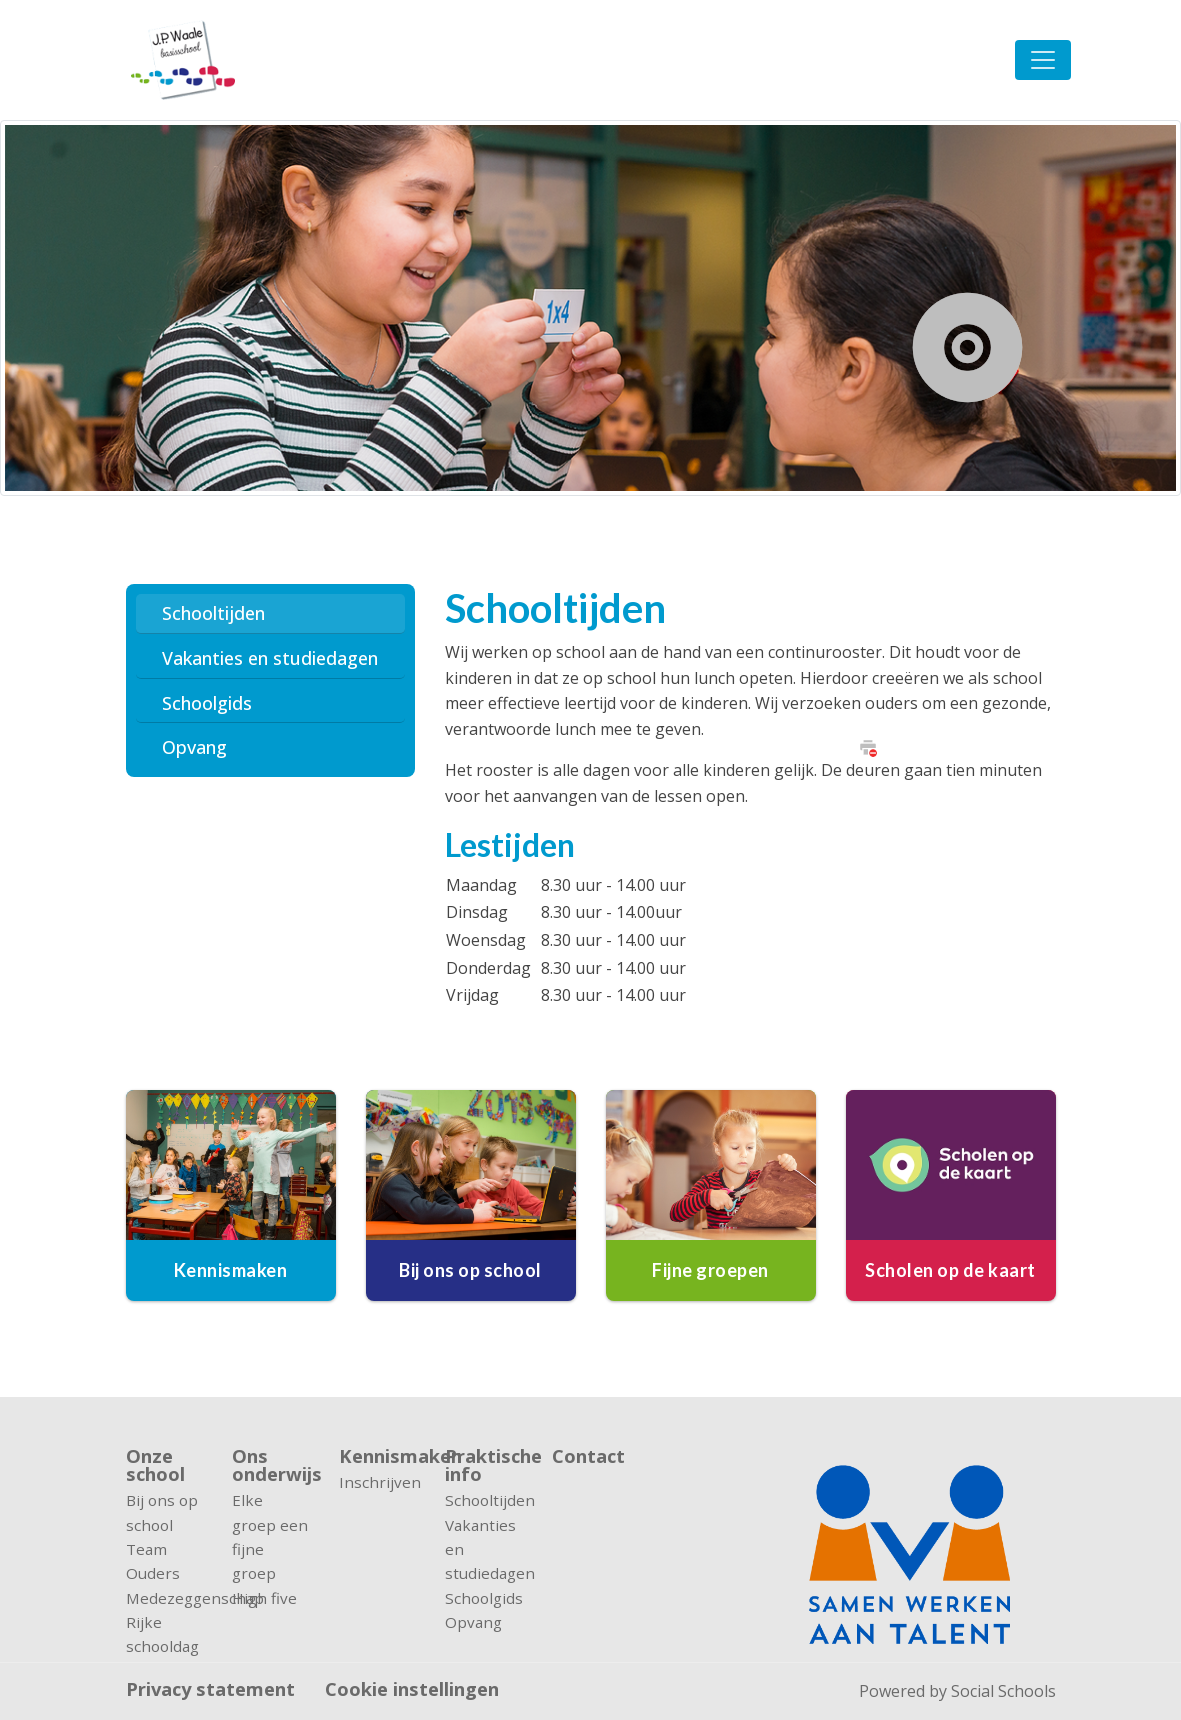  What do you see at coordinates (967, 347) in the screenshot?
I see `access DVD or optical disc drive` at bounding box center [967, 347].